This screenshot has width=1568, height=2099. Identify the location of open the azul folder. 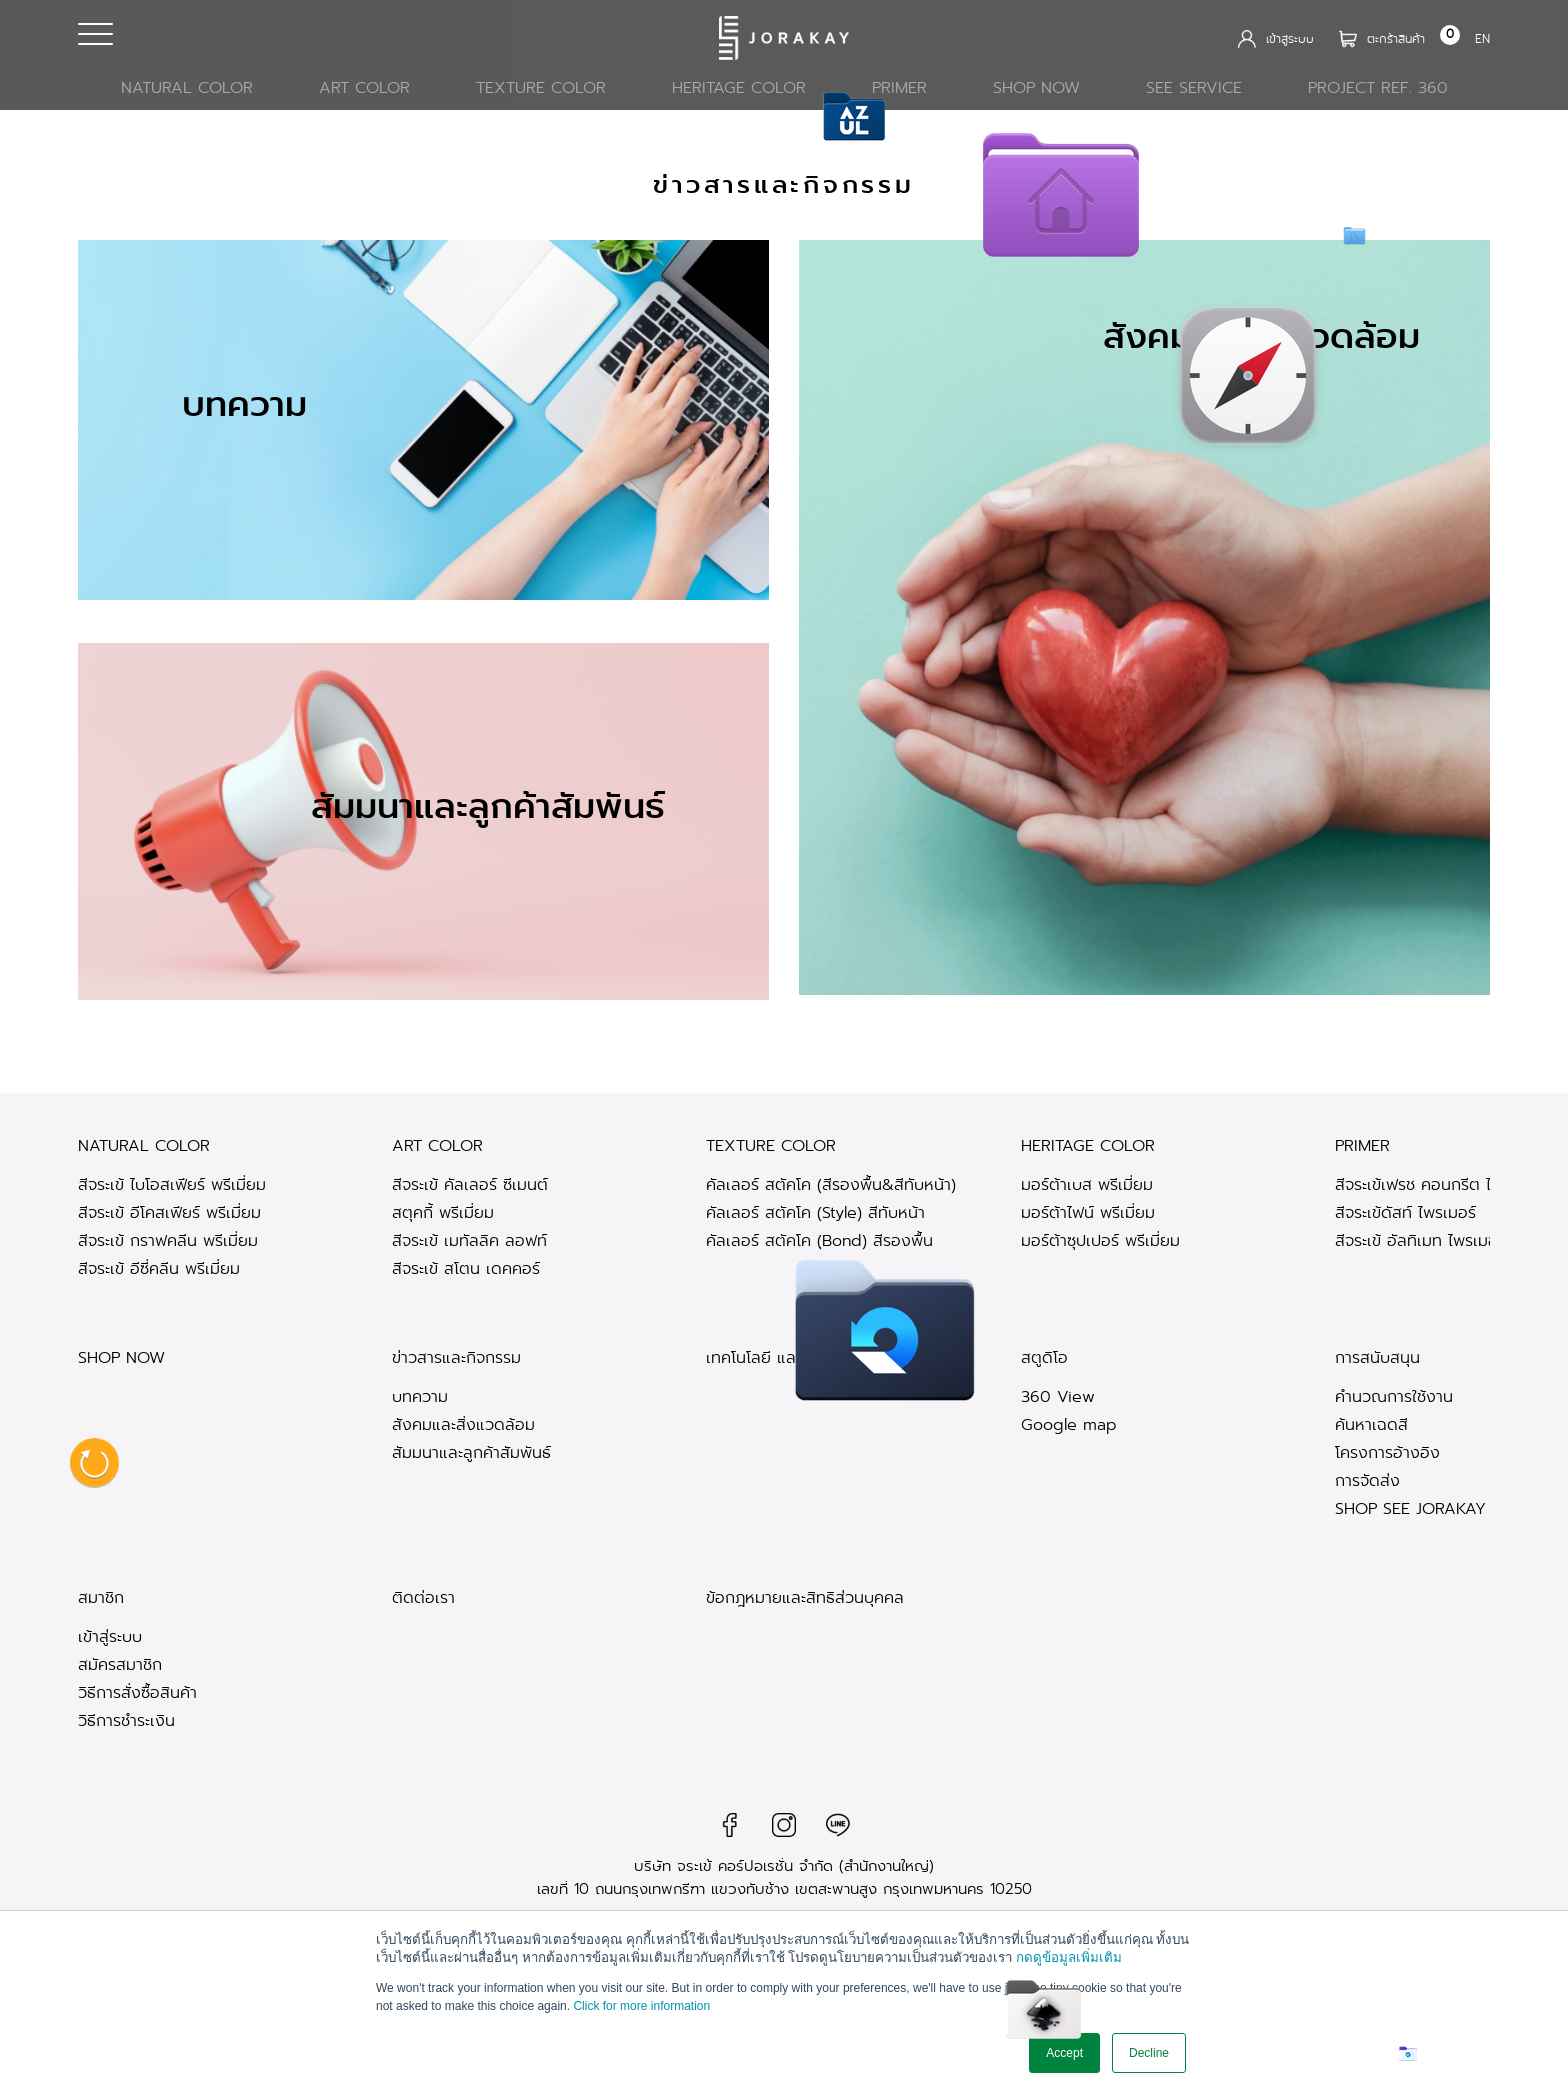
(854, 118).